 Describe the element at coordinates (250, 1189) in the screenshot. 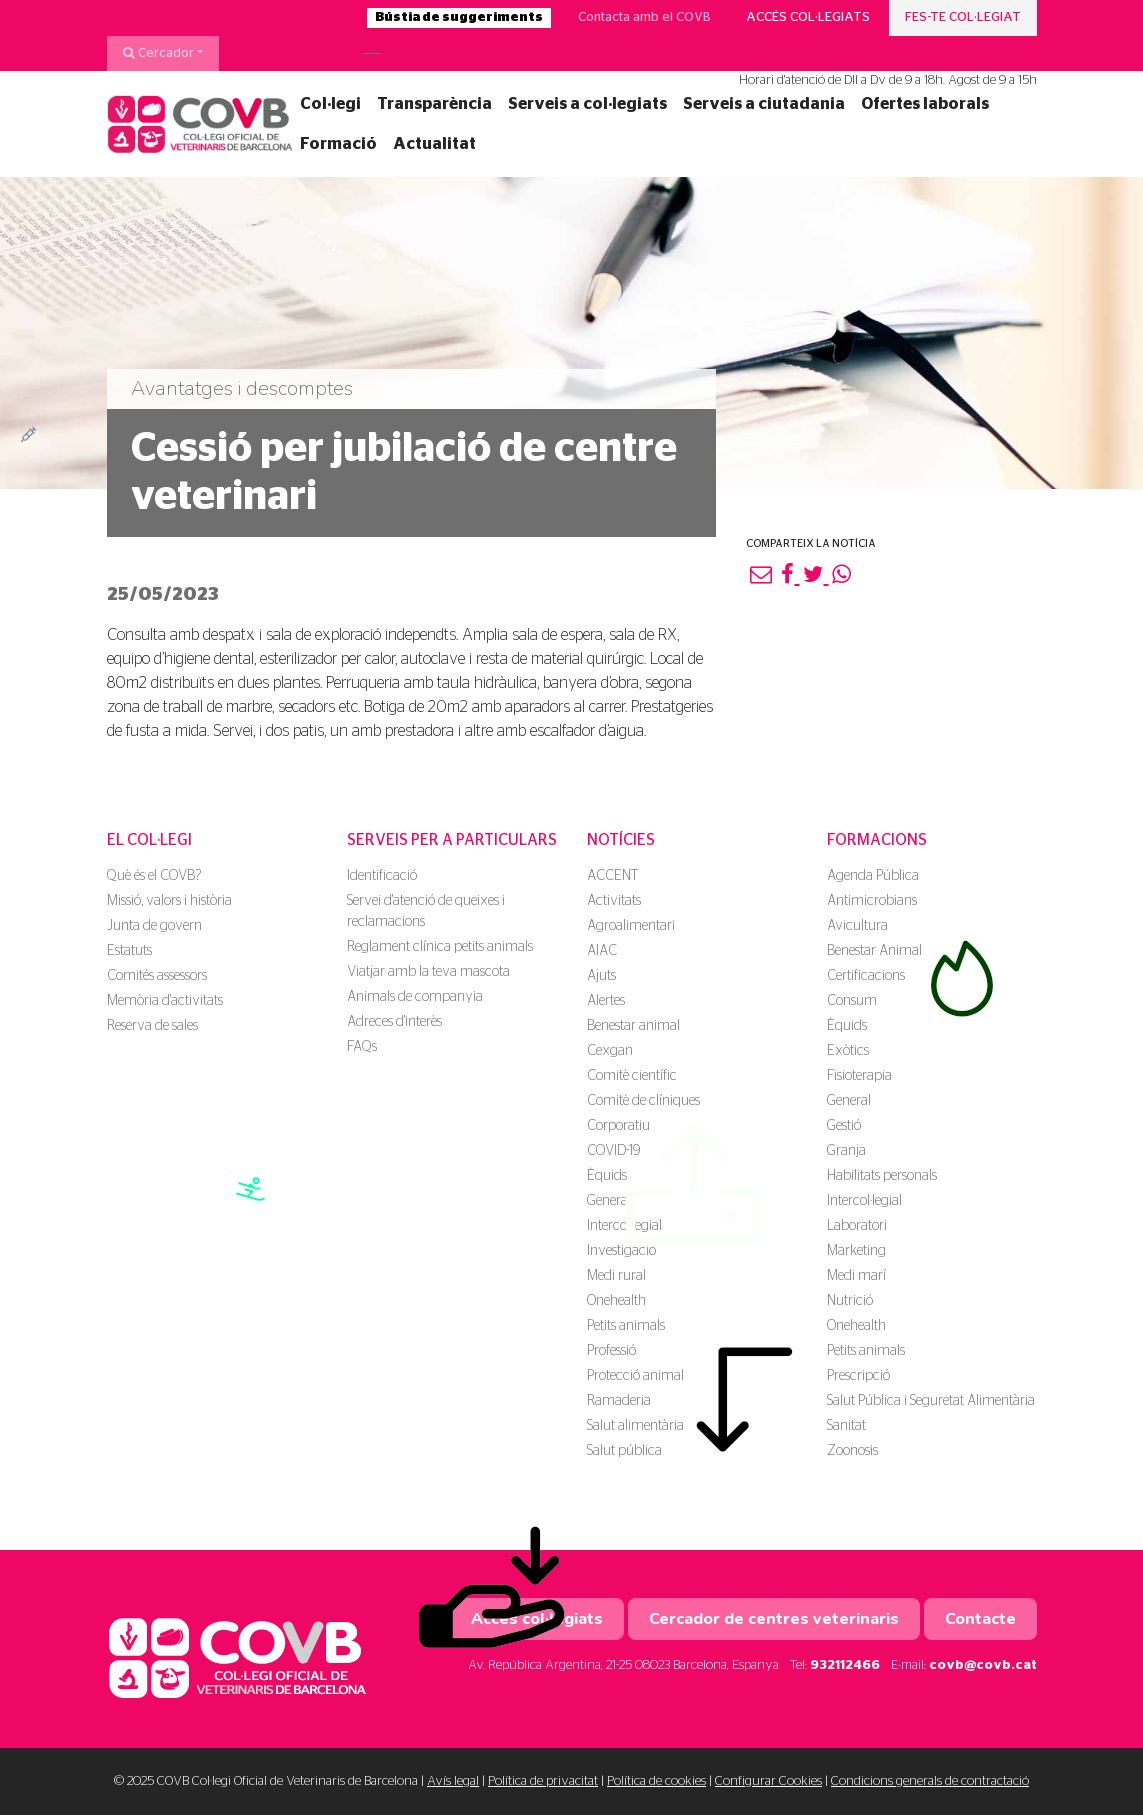

I see `access skiing or winter sports activities` at that location.